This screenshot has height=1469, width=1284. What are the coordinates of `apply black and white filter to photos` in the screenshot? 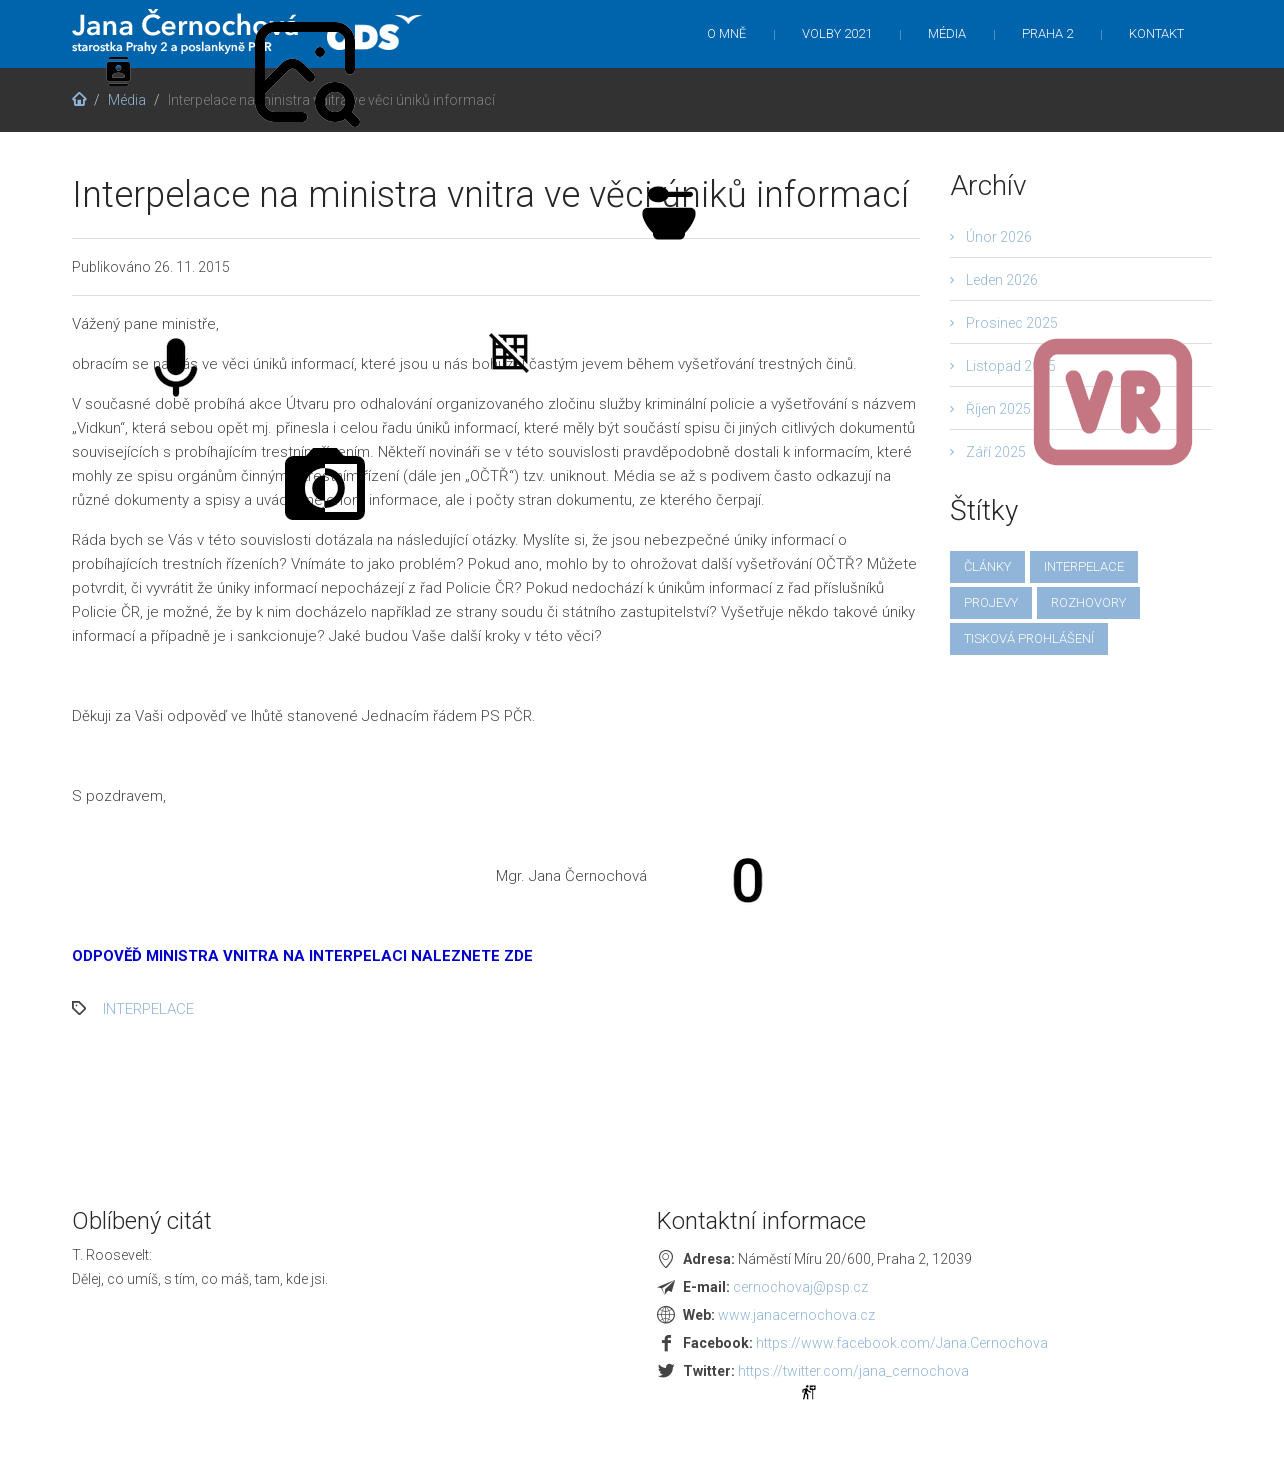 It's located at (325, 484).